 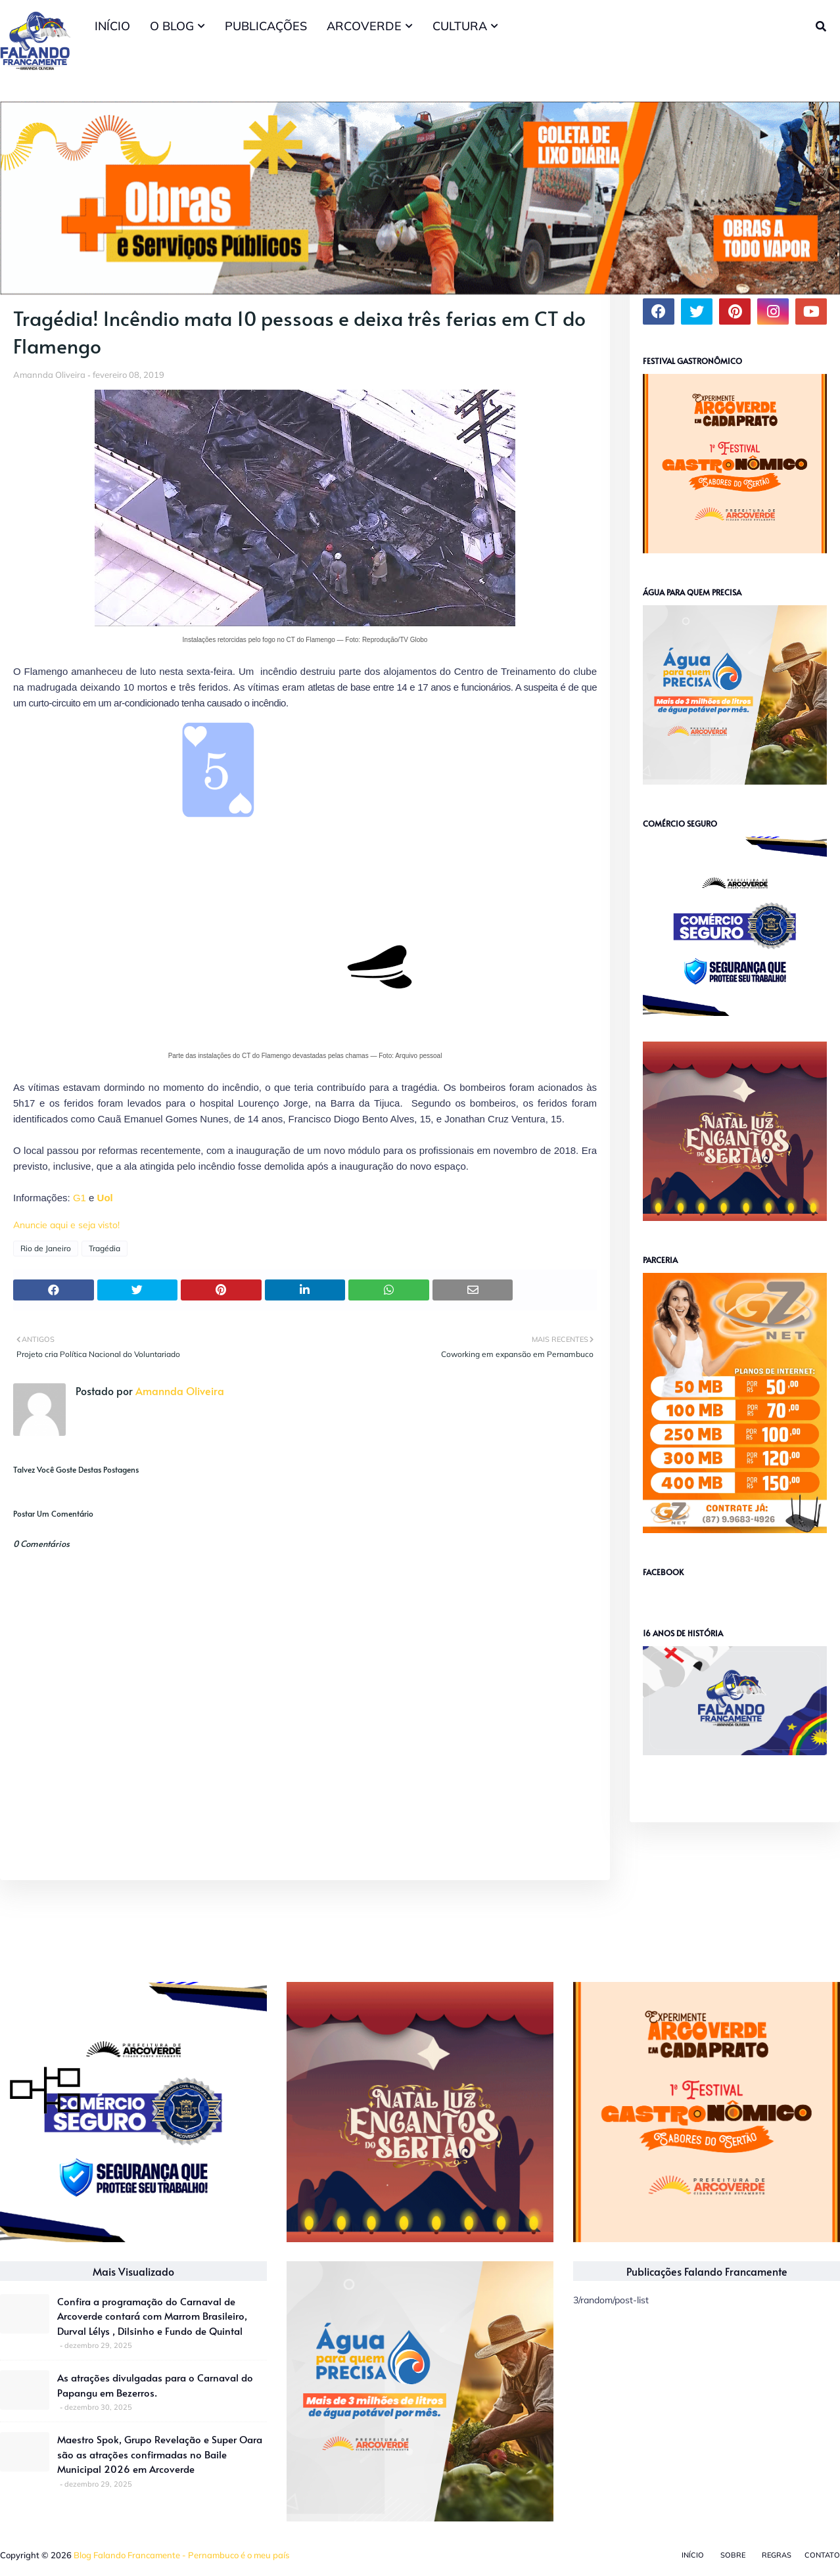 I want to click on five of hearts playing card, so click(x=218, y=770).